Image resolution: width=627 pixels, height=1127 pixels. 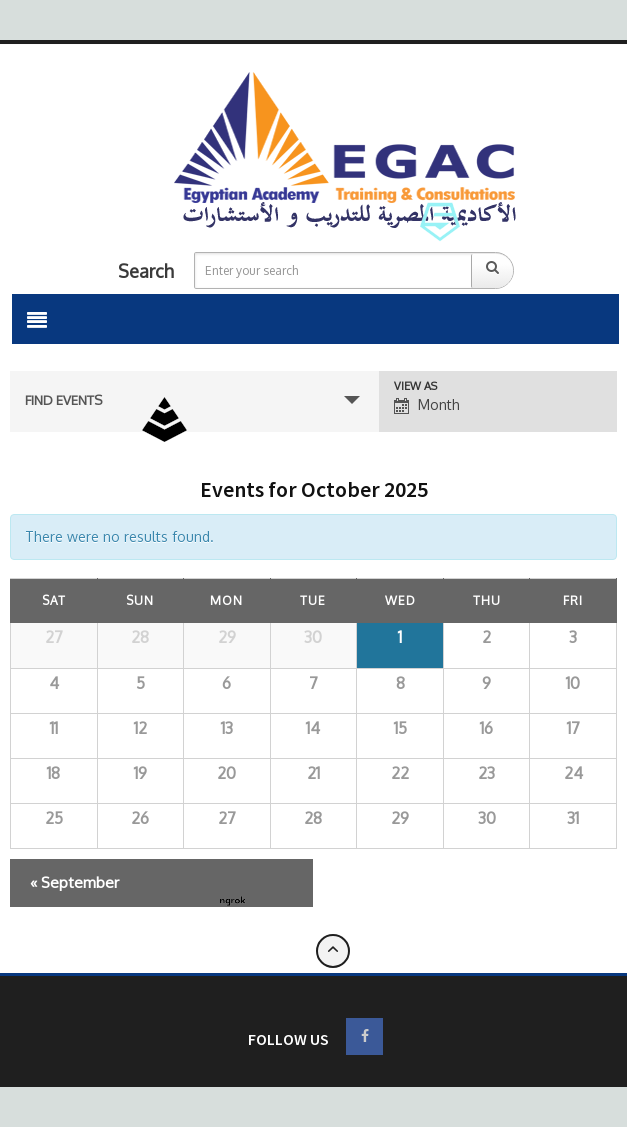 What do you see at coordinates (164, 419) in the screenshot?
I see `red app logo` at bounding box center [164, 419].